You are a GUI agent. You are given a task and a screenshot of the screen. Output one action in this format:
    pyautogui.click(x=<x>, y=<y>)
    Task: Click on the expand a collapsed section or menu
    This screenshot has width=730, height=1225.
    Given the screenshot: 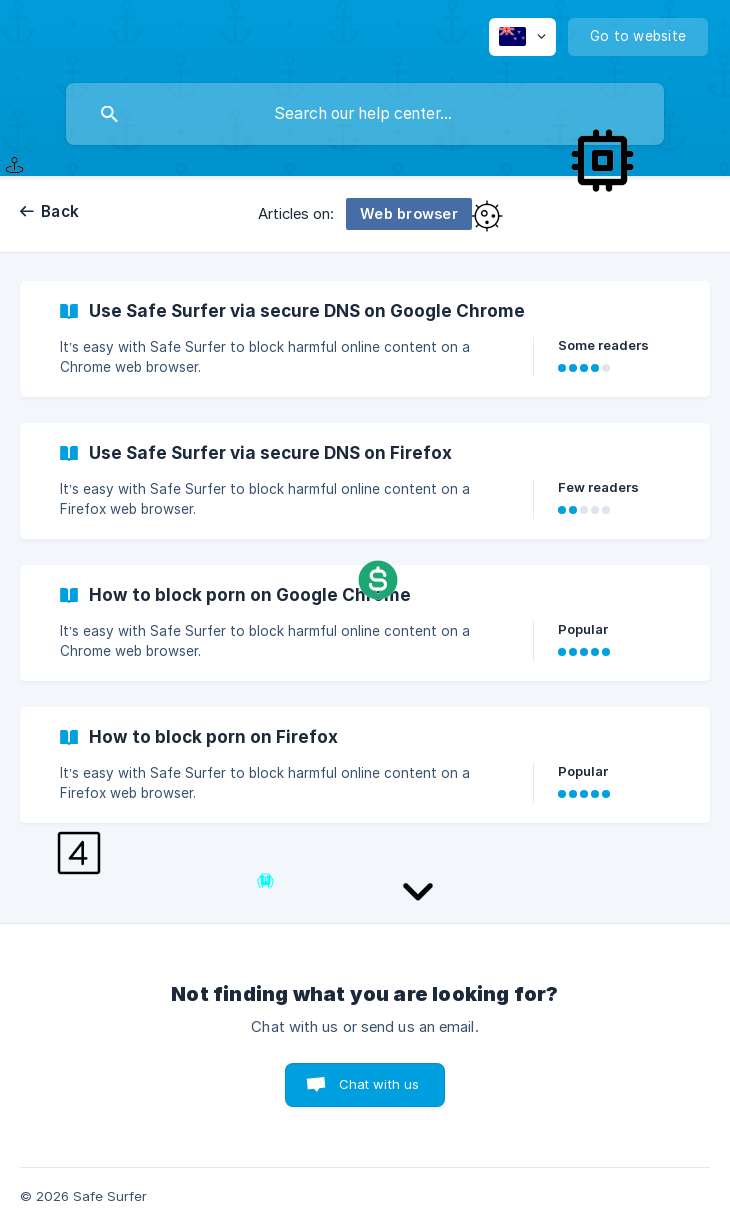 What is the action you would take?
    pyautogui.click(x=418, y=891)
    